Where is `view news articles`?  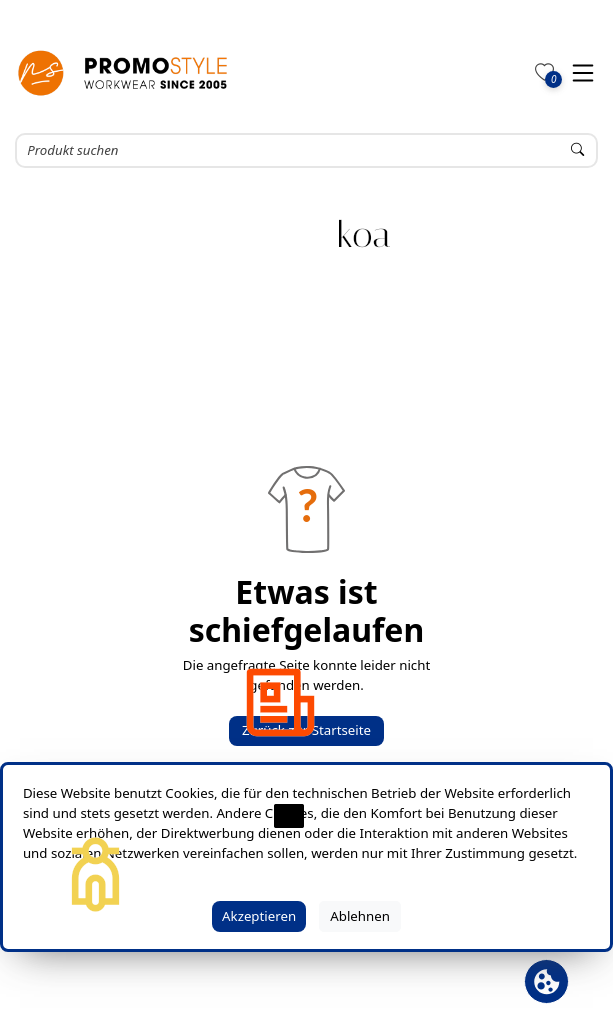
view news articles is located at coordinates (280, 702).